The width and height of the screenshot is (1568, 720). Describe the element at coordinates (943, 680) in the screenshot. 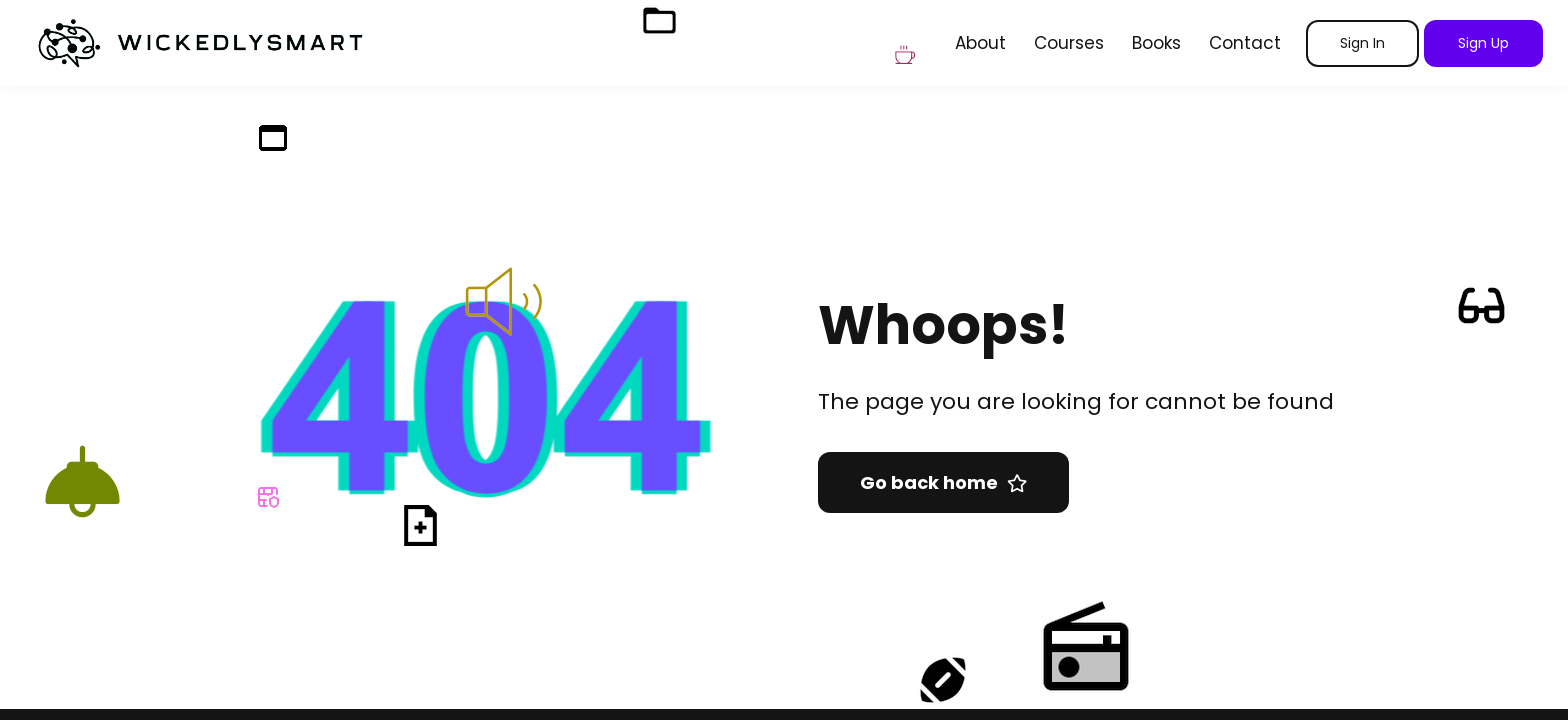

I see `access sports or football content` at that location.